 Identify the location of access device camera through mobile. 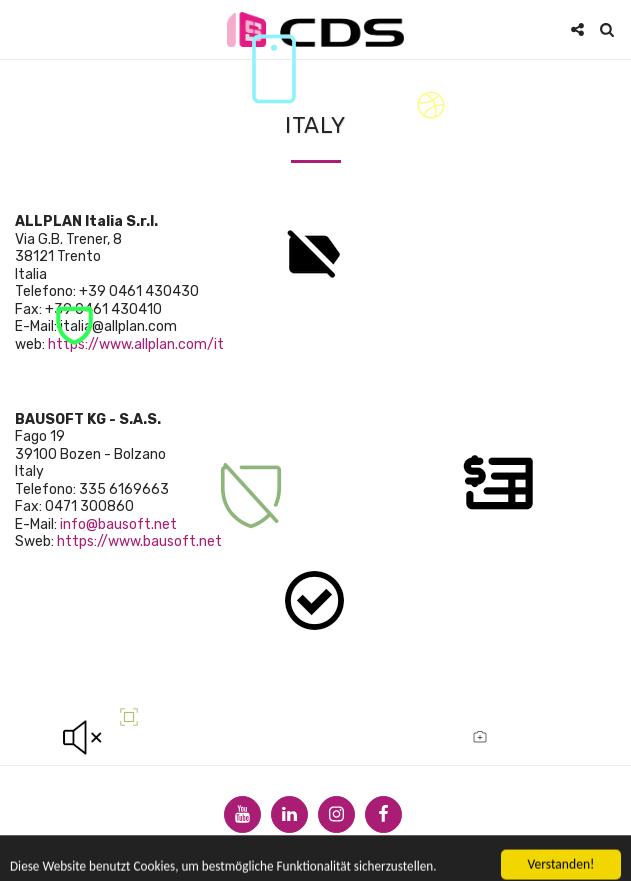
(274, 69).